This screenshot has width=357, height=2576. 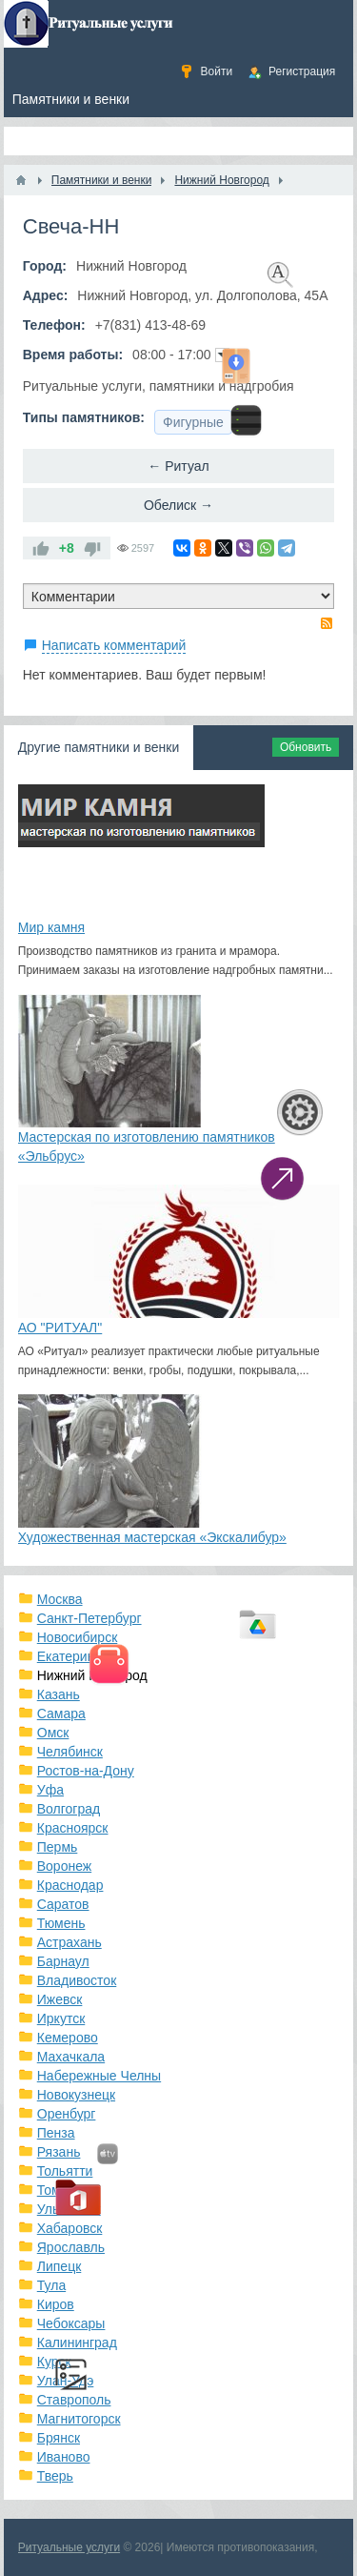 What do you see at coordinates (109, 1664) in the screenshot?
I see `open the utilities folder` at bounding box center [109, 1664].